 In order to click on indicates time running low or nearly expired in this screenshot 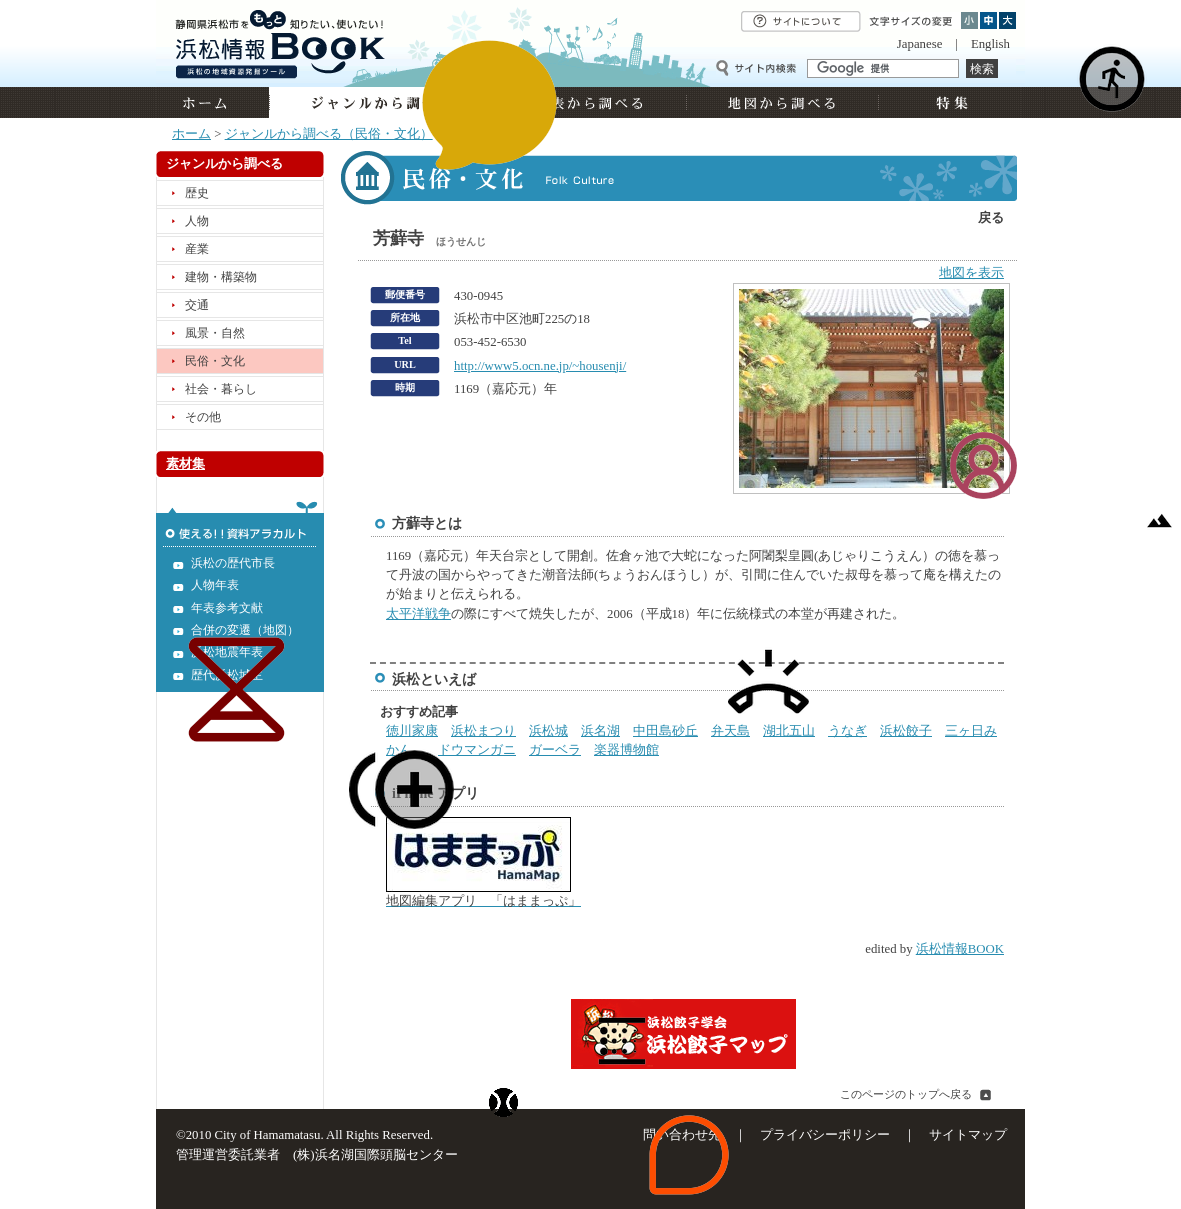, I will do `click(236, 689)`.